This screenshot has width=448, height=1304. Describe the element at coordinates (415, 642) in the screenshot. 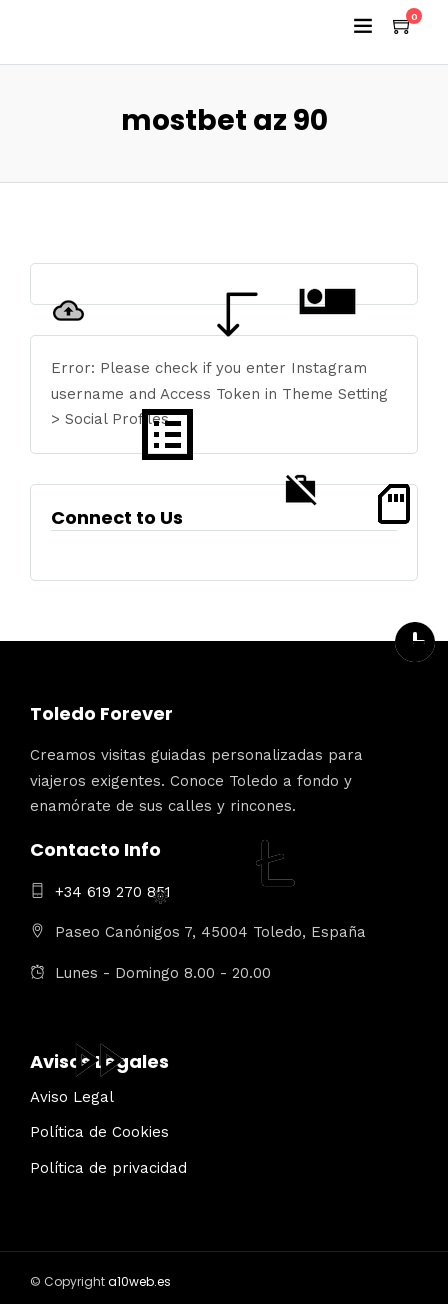

I see `view current time` at that location.